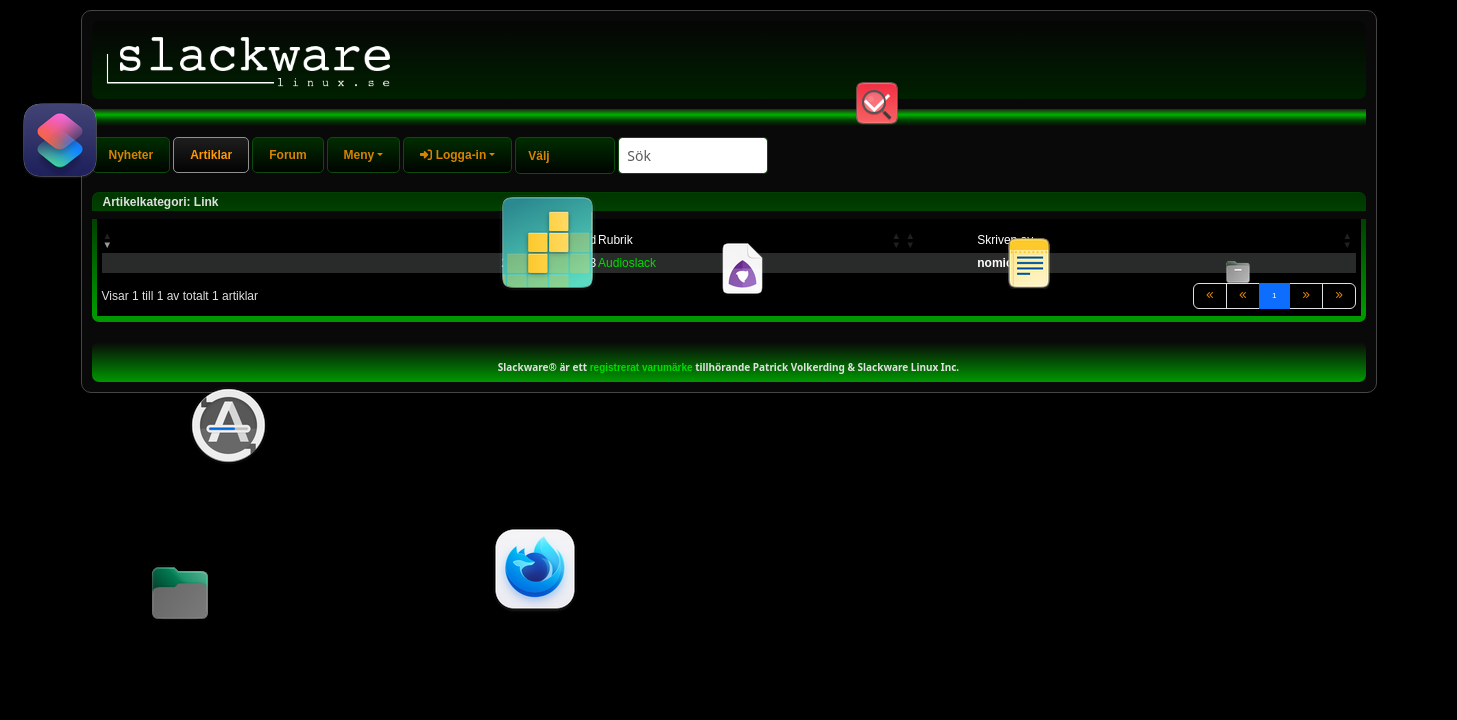 The width and height of the screenshot is (1457, 720). Describe the element at coordinates (1238, 272) in the screenshot. I see `open file manager application` at that location.